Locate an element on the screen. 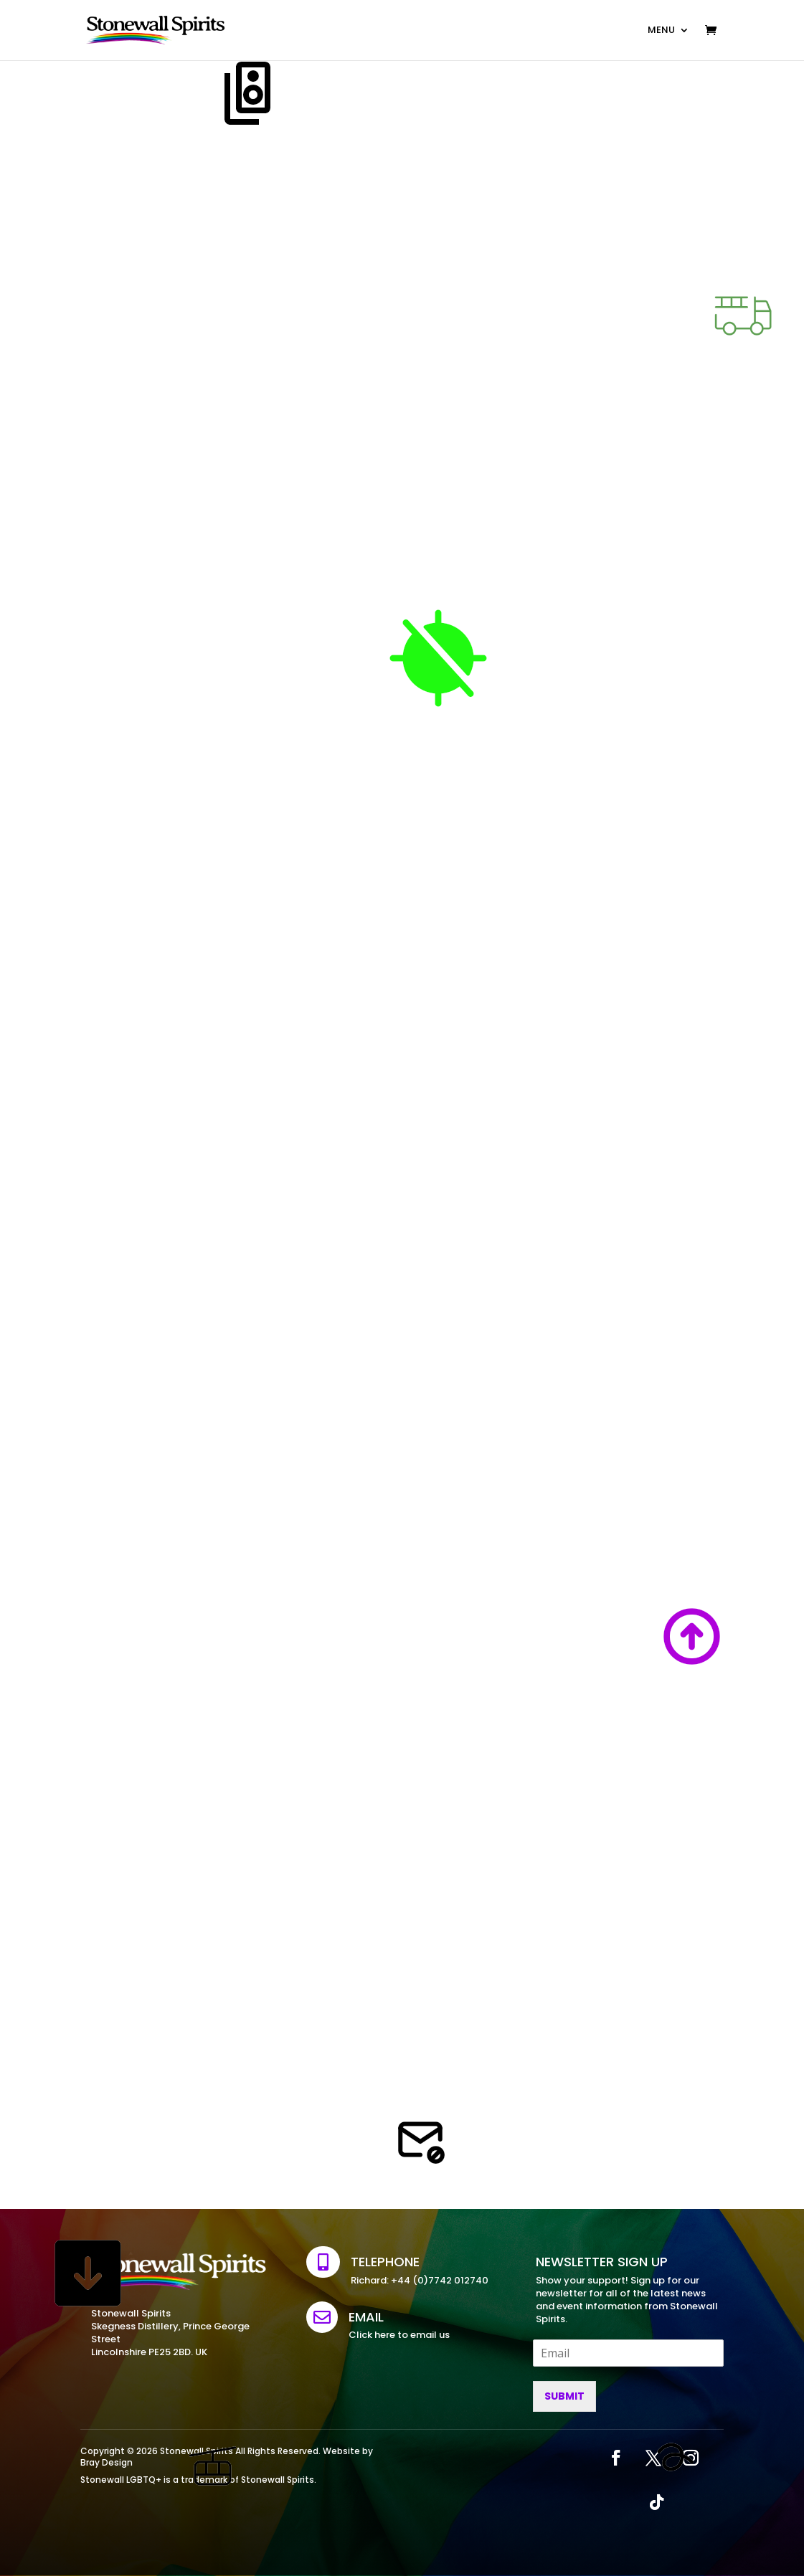 The height and width of the screenshot is (2576, 804). location services disabled is located at coordinates (438, 658).